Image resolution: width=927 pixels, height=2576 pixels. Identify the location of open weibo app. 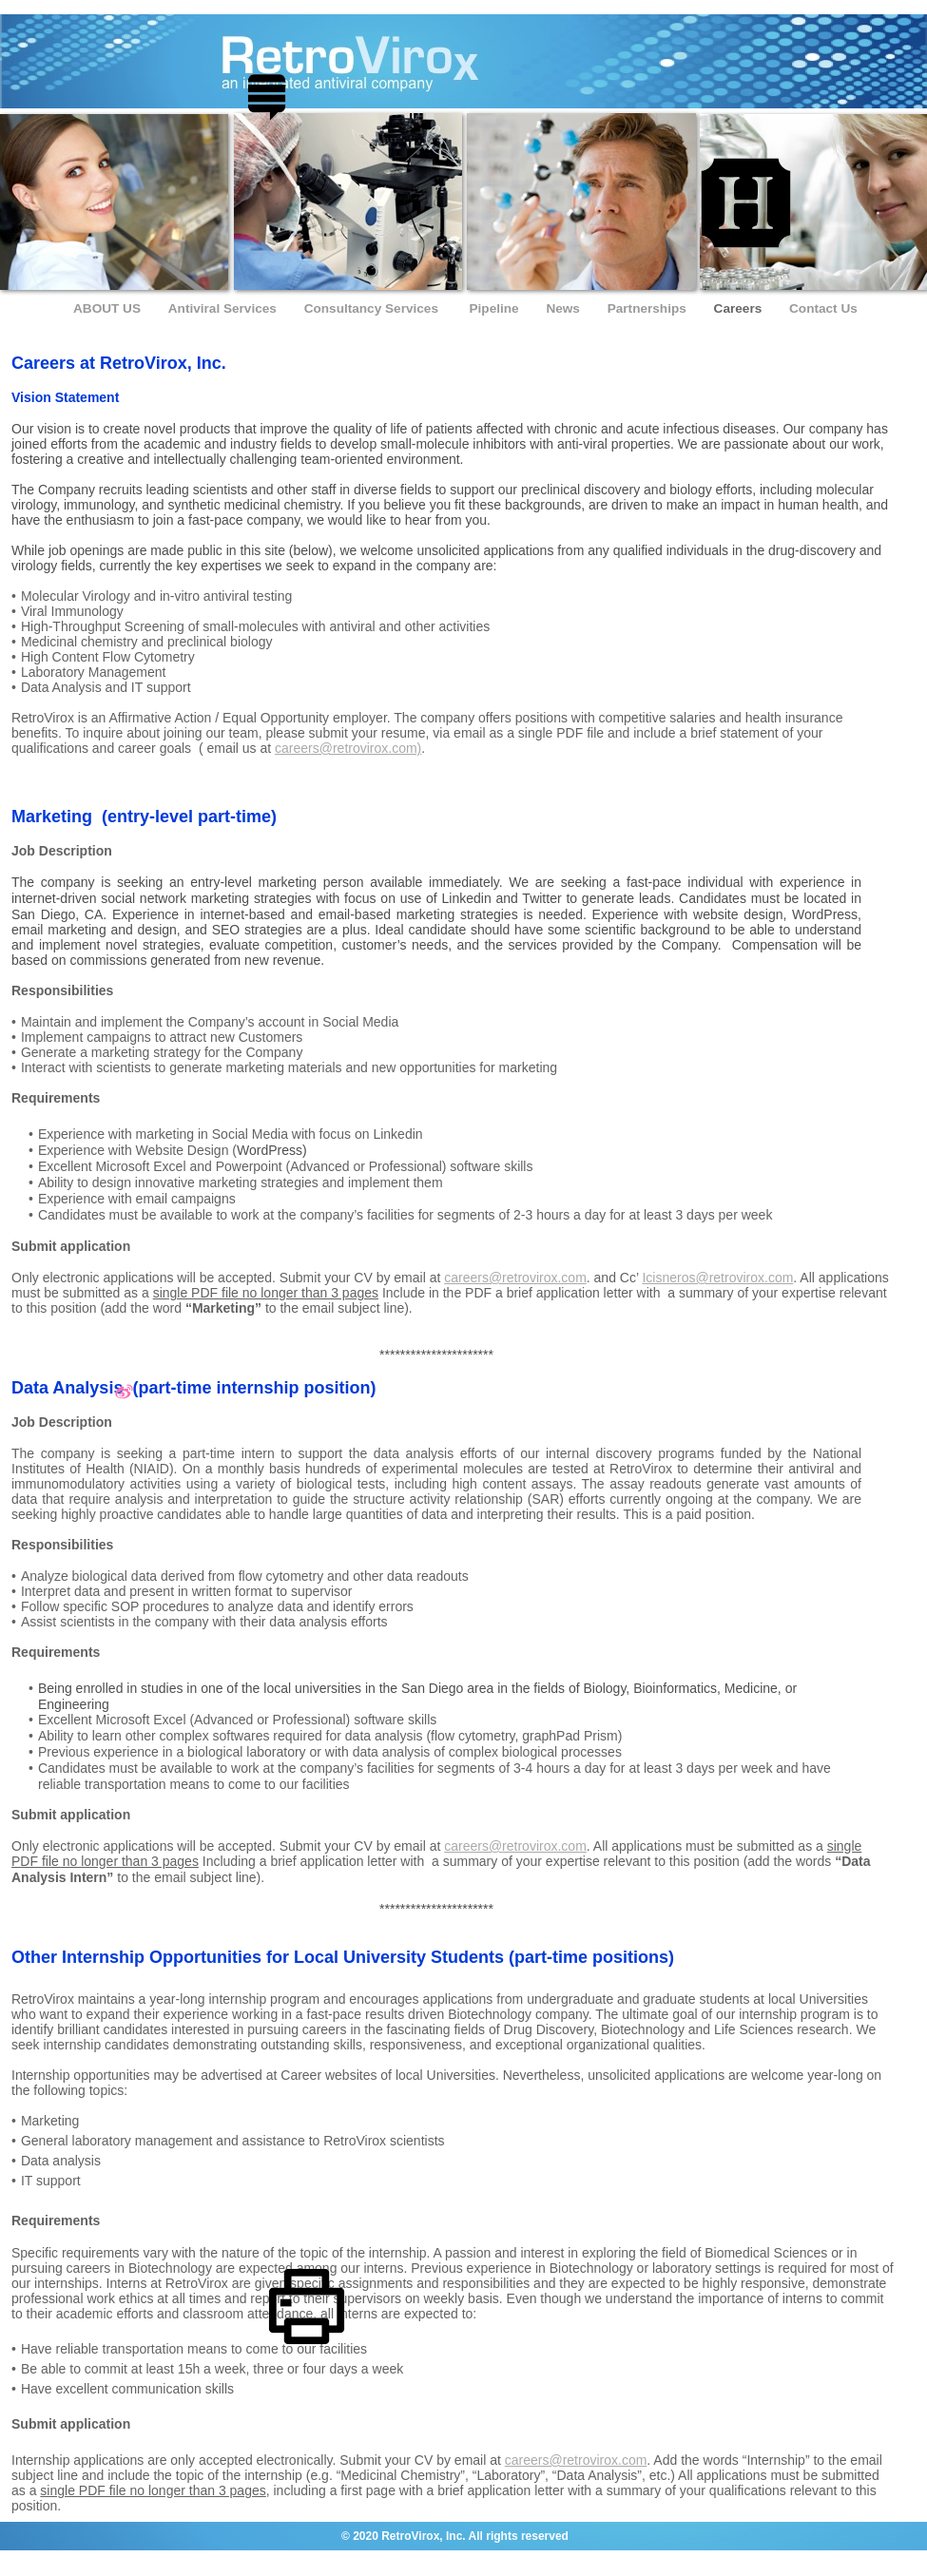
(124, 1392).